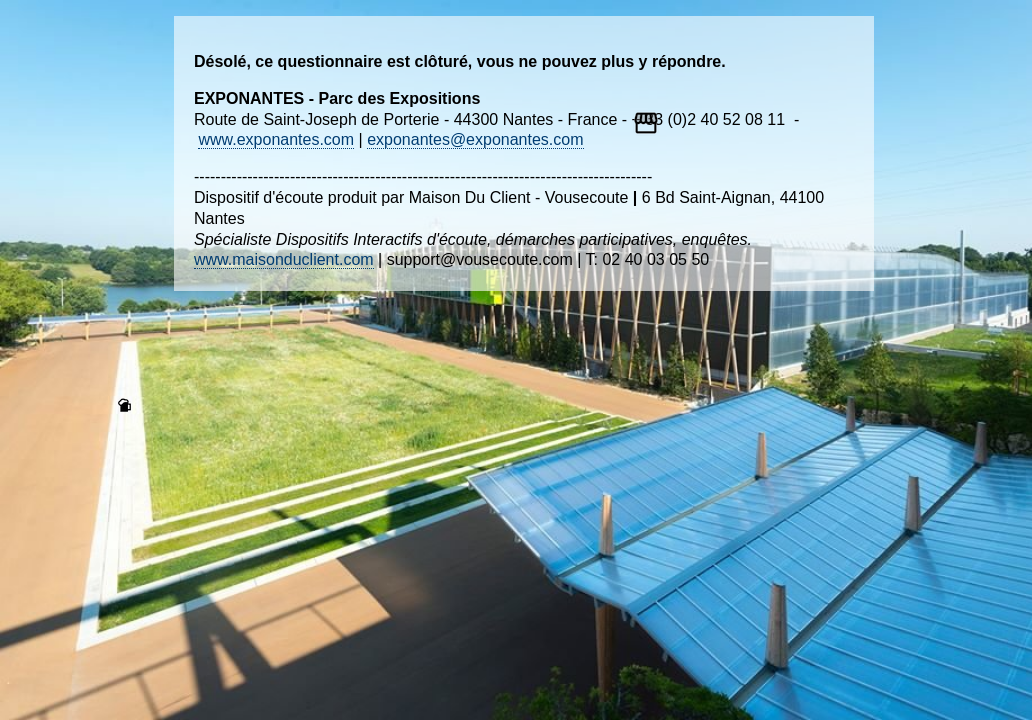 The height and width of the screenshot is (720, 1032). I want to click on browse nearby shops or stores, so click(646, 123).